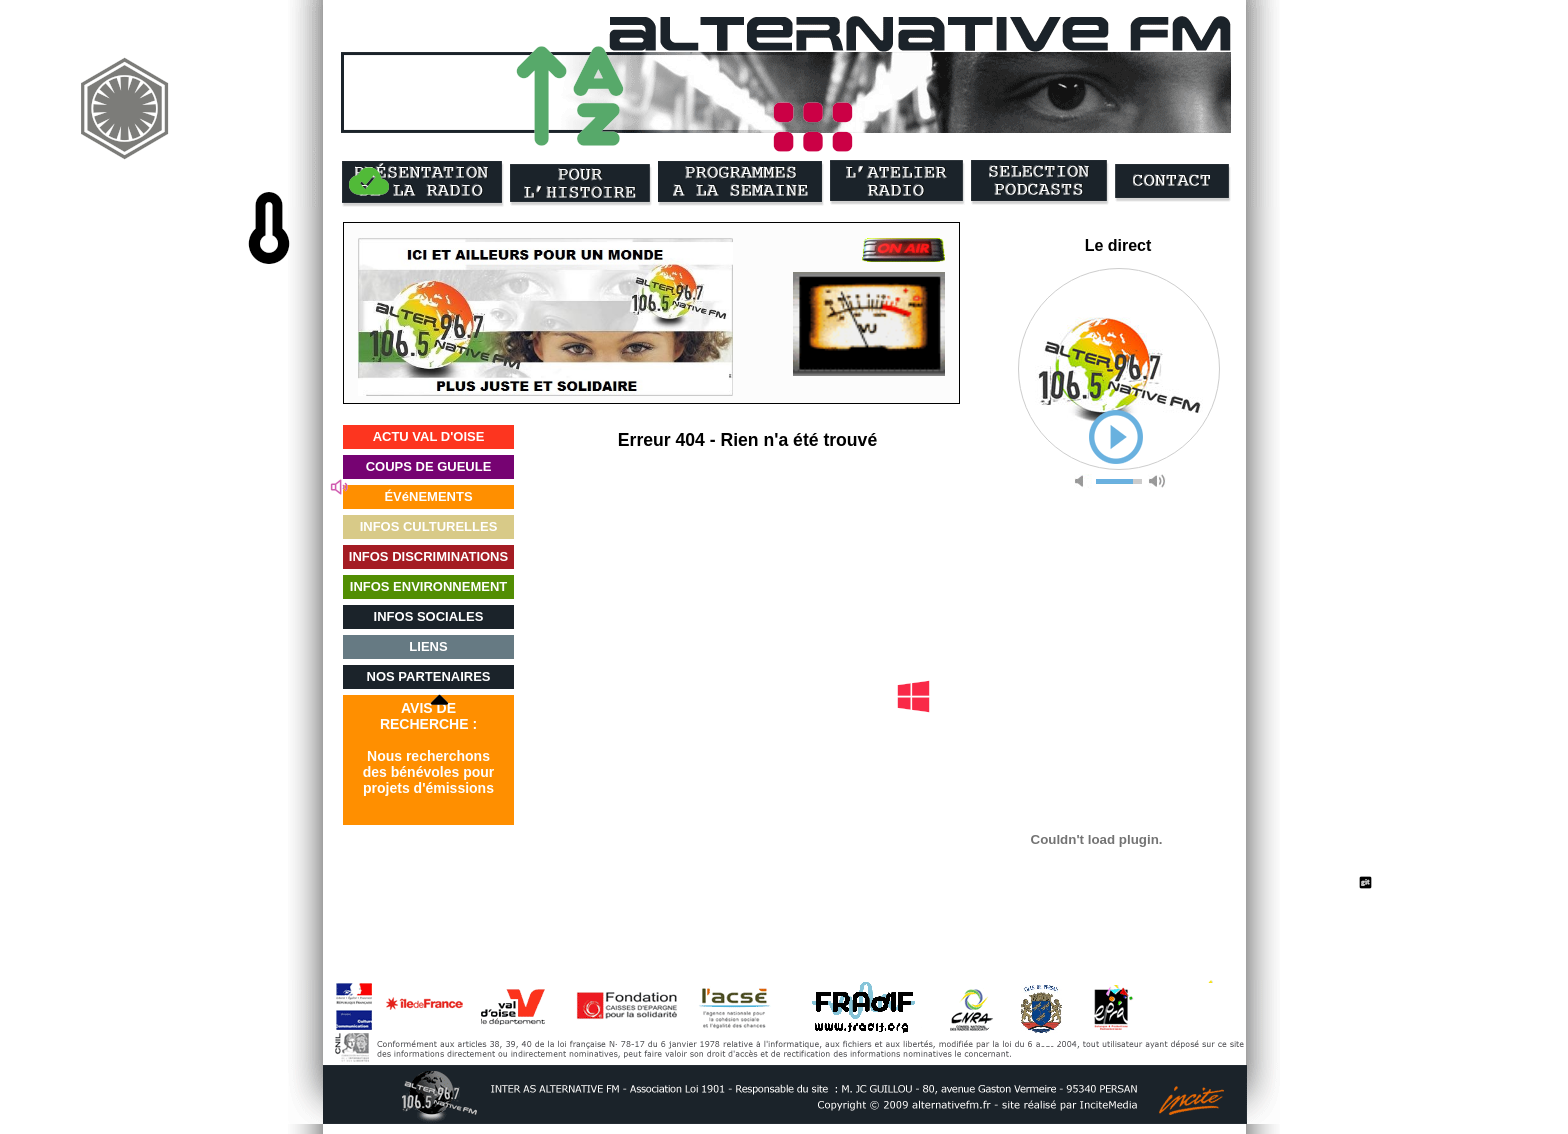 This screenshot has height=1134, width=1568. What do you see at coordinates (439, 700) in the screenshot?
I see `collapse an expanded section` at bounding box center [439, 700].